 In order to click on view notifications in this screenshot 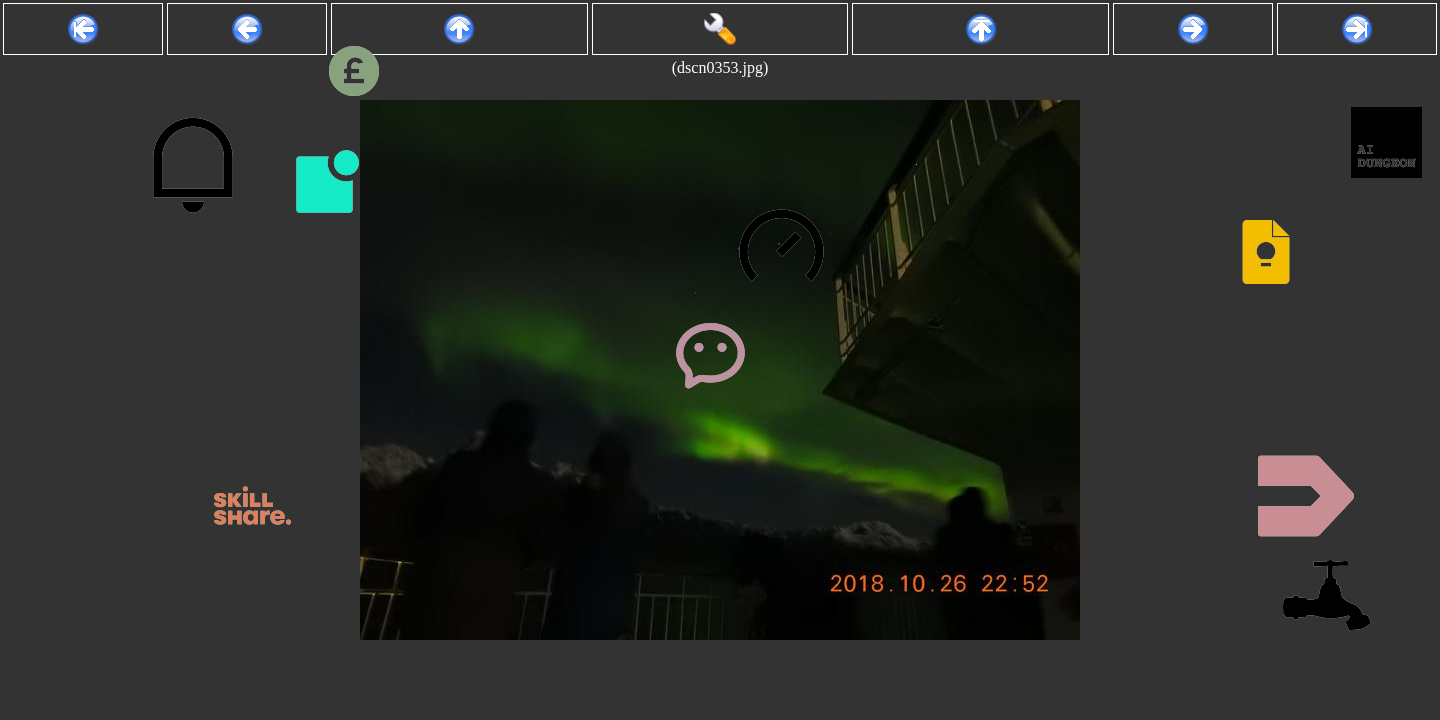, I will do `click(193, 162)`.